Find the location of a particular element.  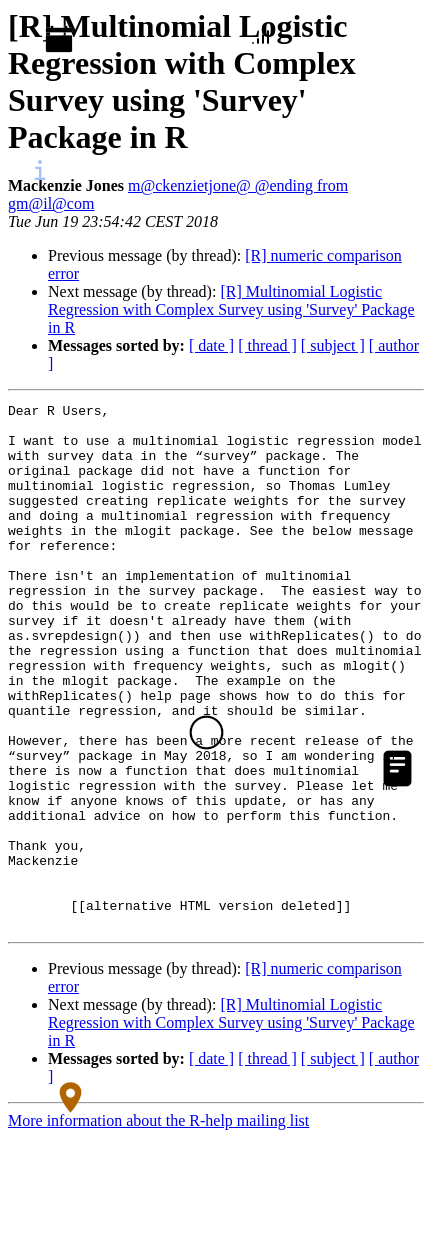

view current location on map is located at coordinates (70, 1097).